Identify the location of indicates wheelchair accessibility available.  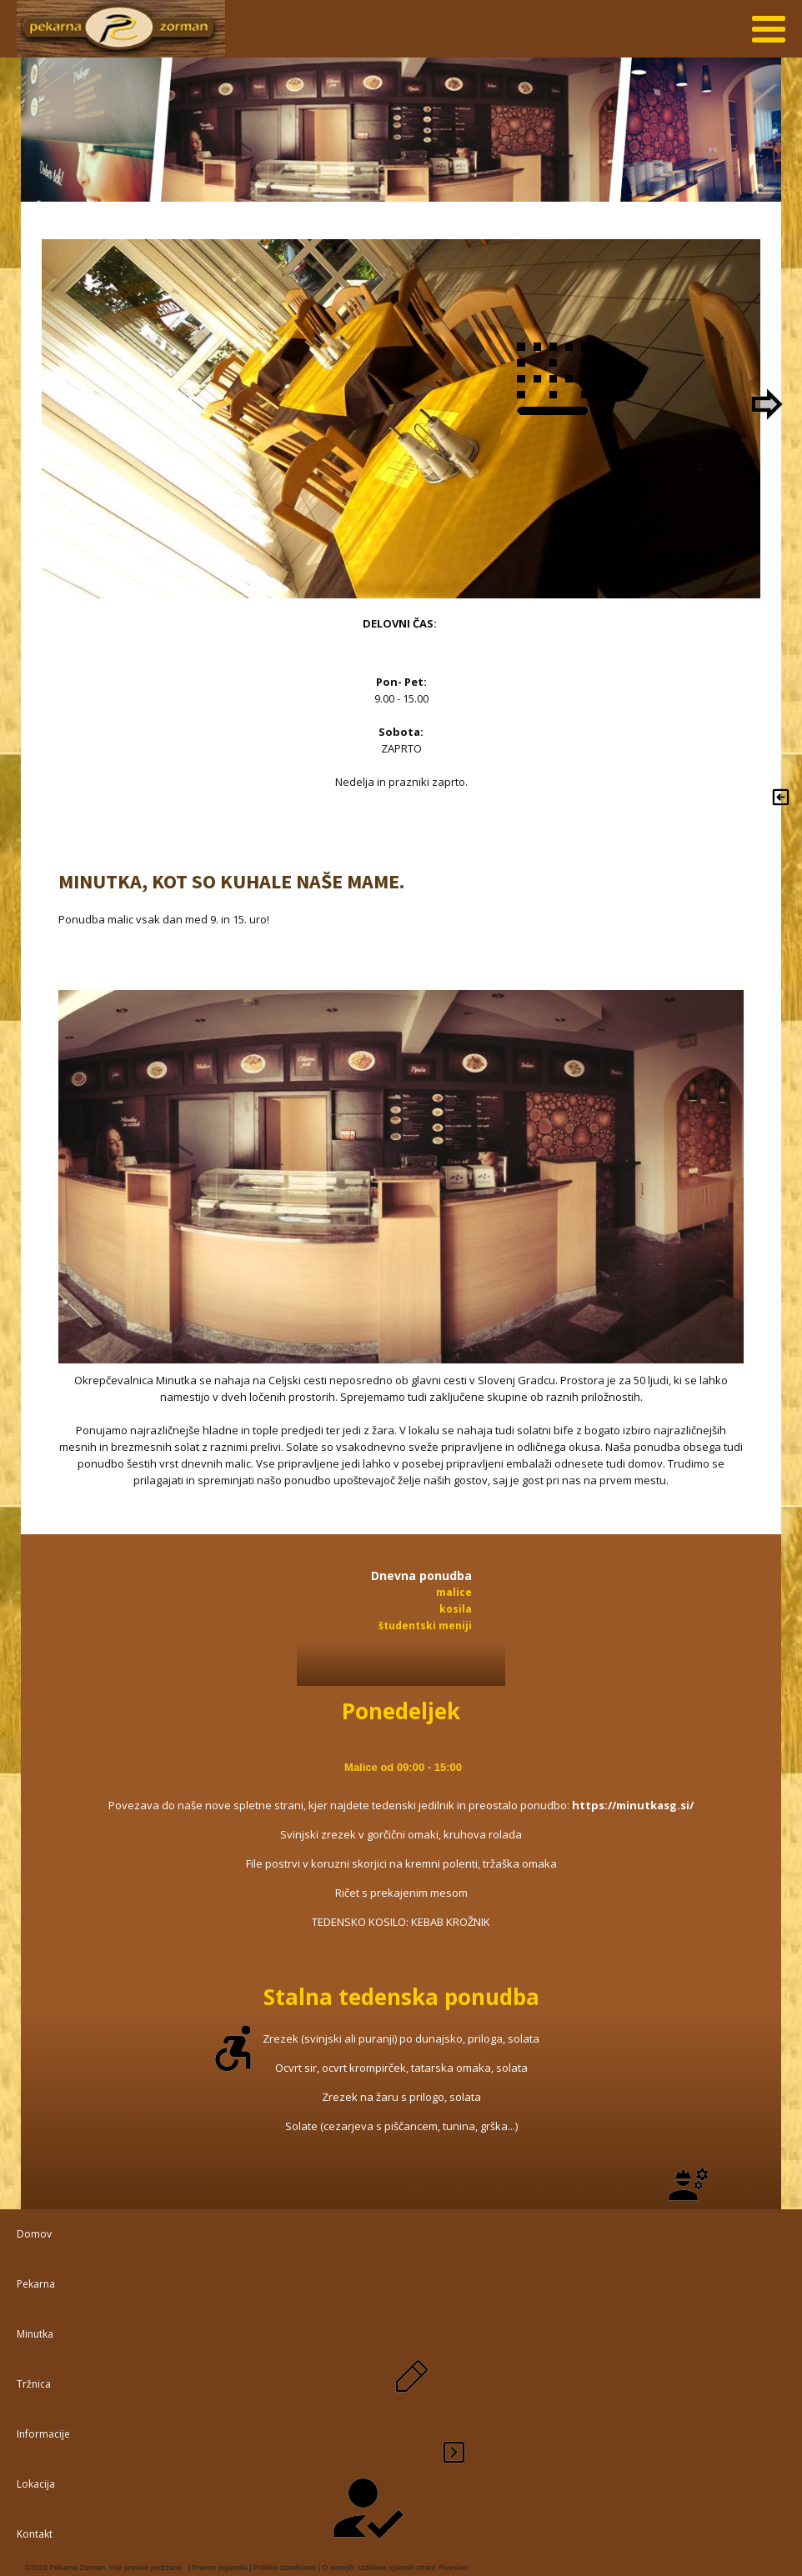
(232, 2048).